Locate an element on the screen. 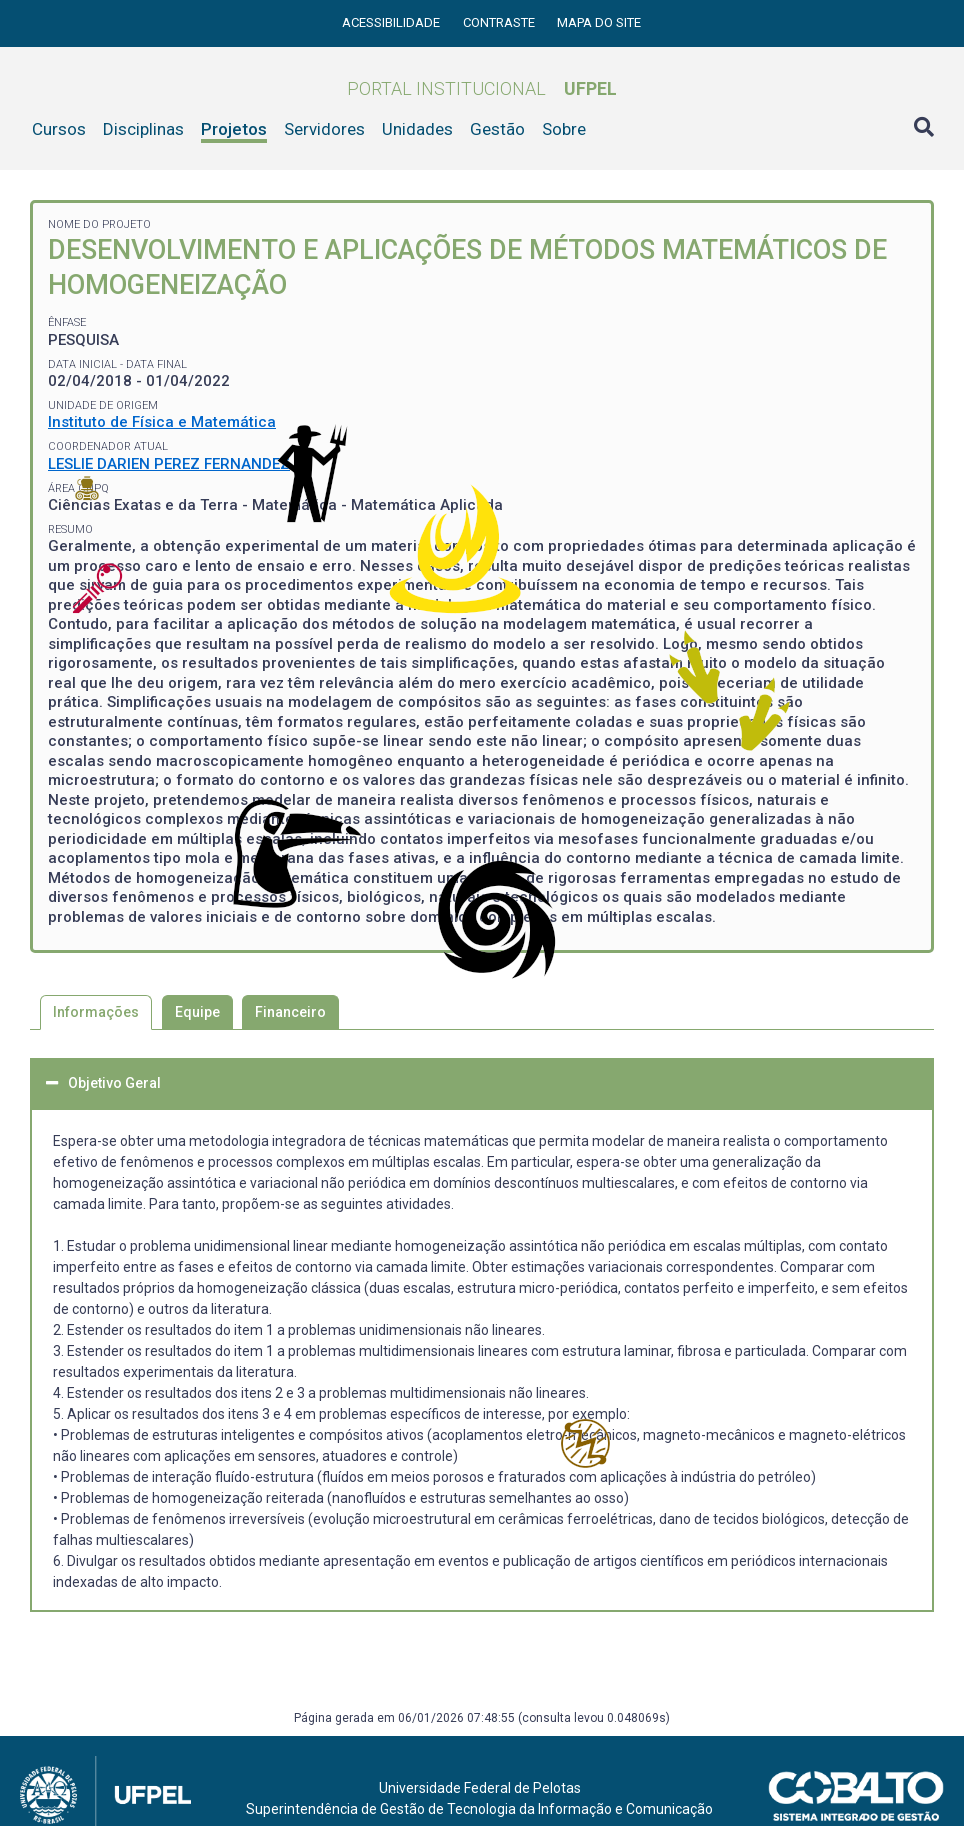  cast a spell or use magic ability is located at coordinates (100, 586).